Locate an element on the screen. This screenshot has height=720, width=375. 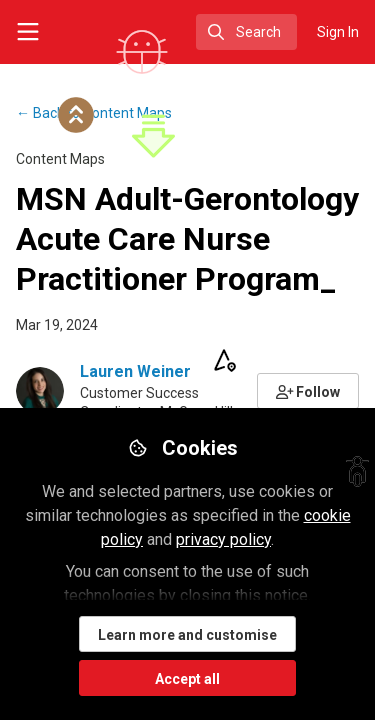
download file or content is located at coordinates (153, 134).